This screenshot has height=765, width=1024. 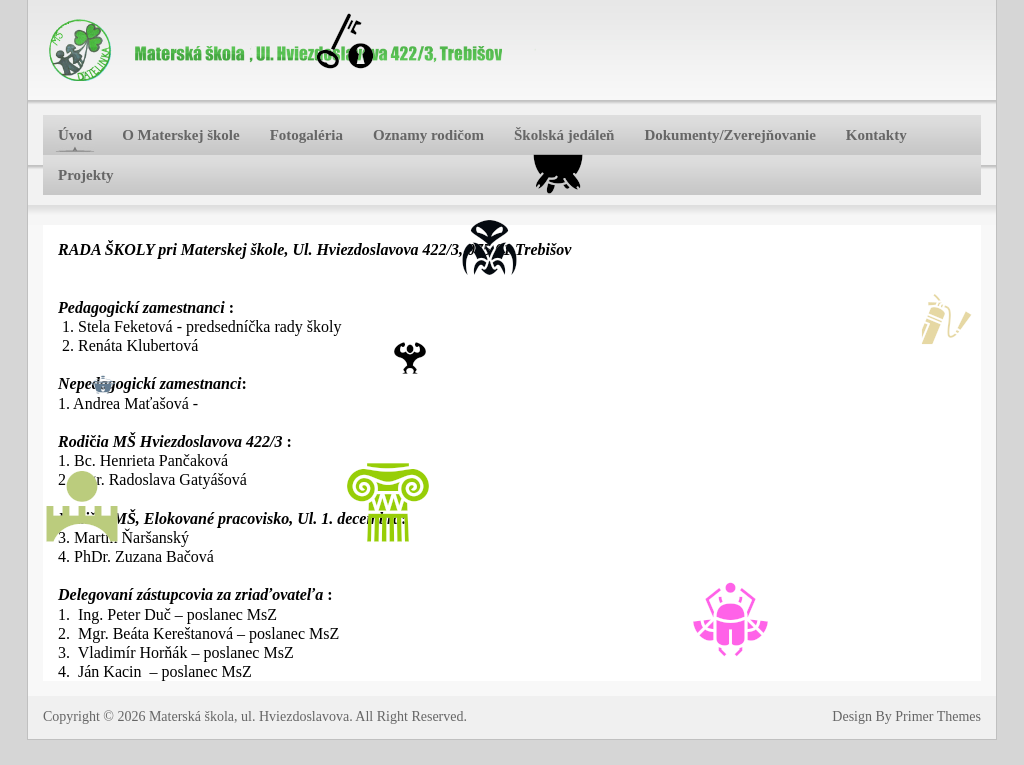 I want to click on indicates an alien or bug-type enemy, so click(x=489, y=247).